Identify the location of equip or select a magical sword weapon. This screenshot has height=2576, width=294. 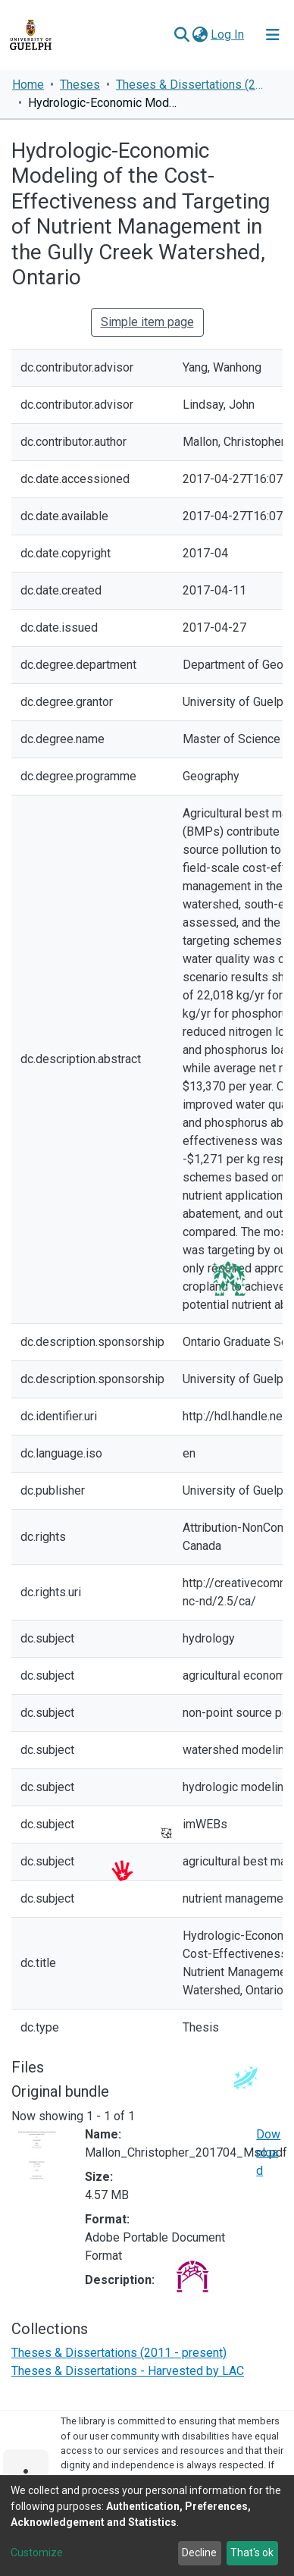
(246, 2078).